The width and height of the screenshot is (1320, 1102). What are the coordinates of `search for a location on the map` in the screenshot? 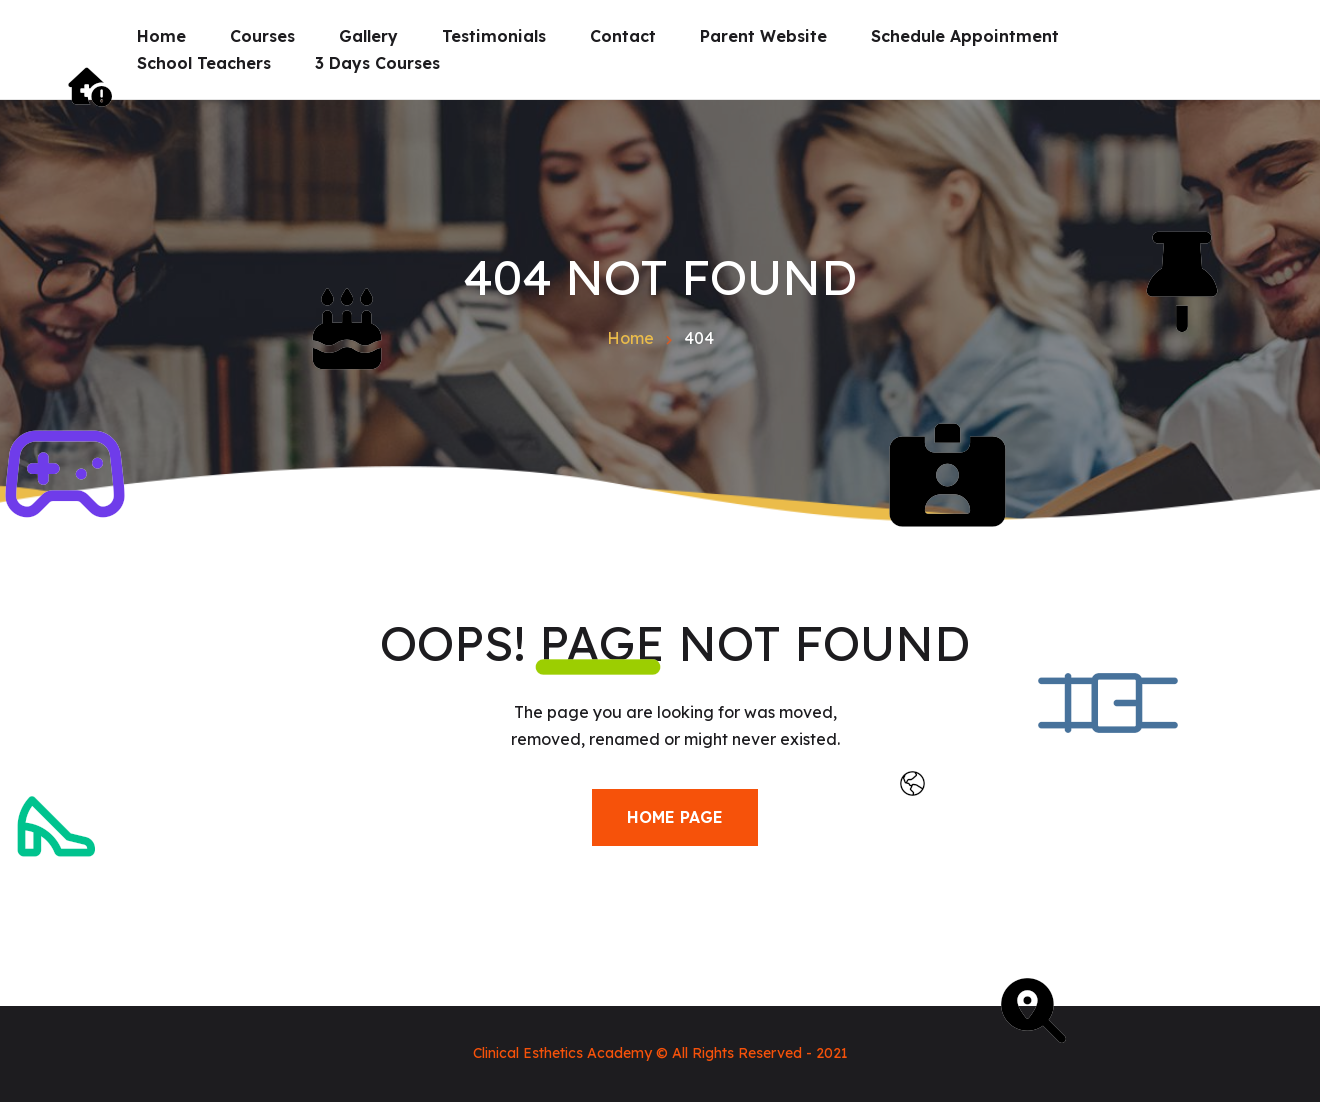 It's located at (1033, 1010).